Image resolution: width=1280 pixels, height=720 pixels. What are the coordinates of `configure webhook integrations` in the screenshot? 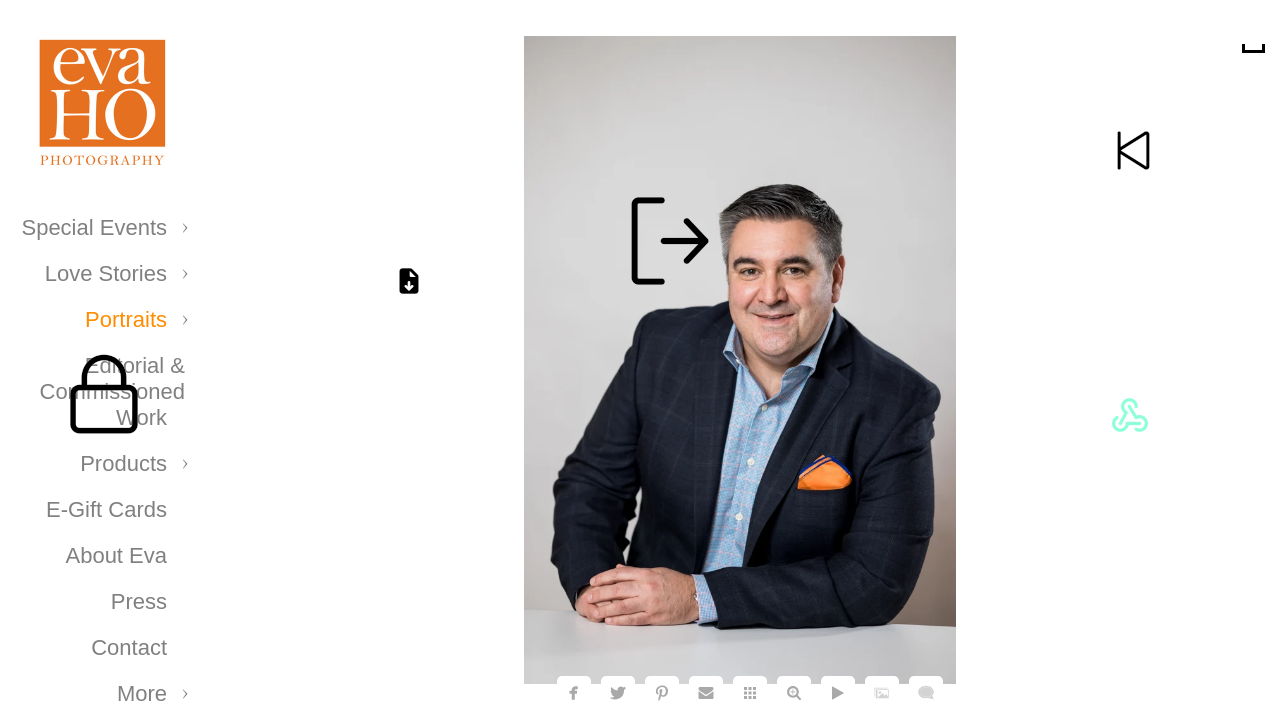 It's located at (1130, 415).